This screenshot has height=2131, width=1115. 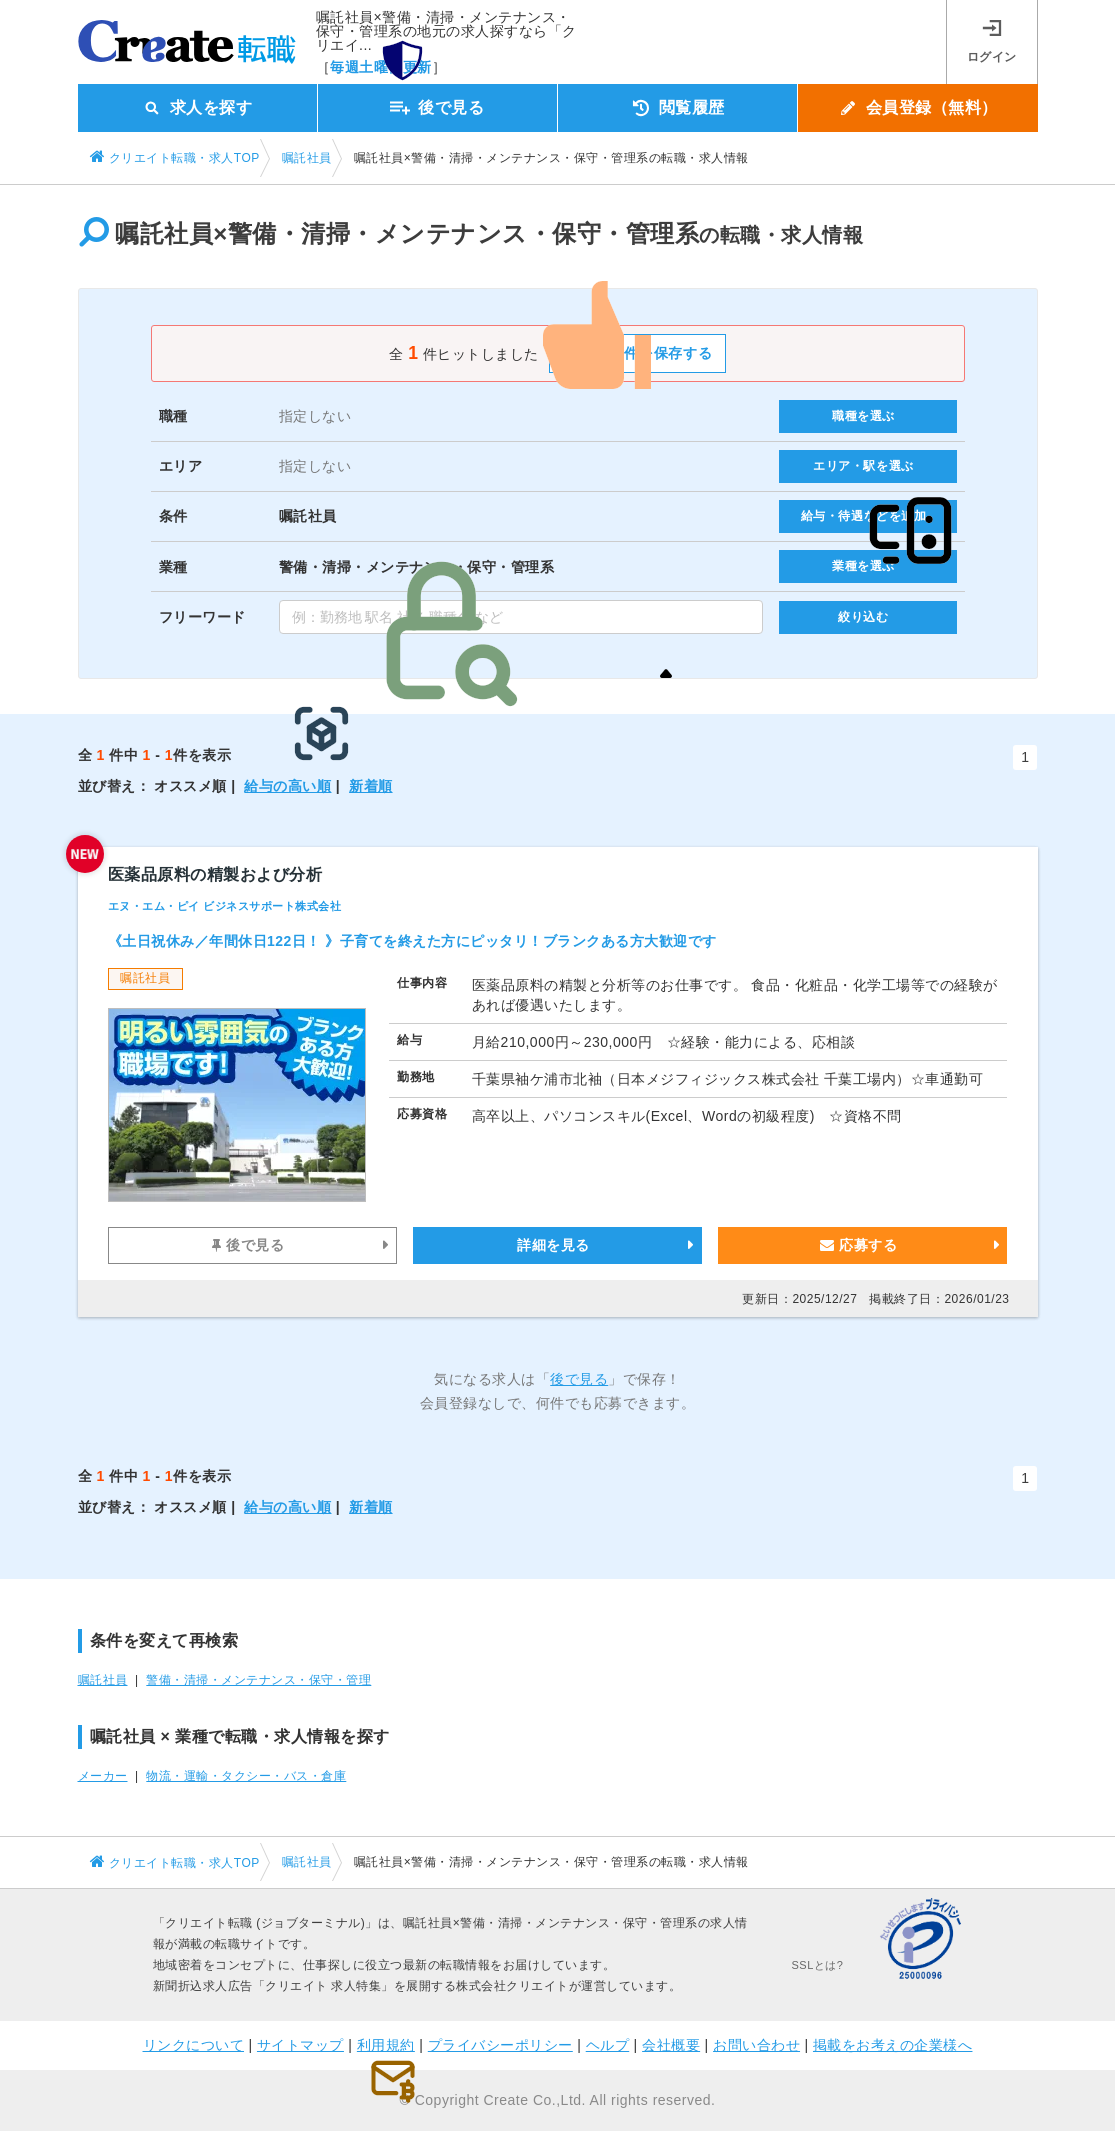 What do you see at coordinates (441, 630) in the screenshot?
I see `search for locked or encrypted files` at bounding box center [441, 630].